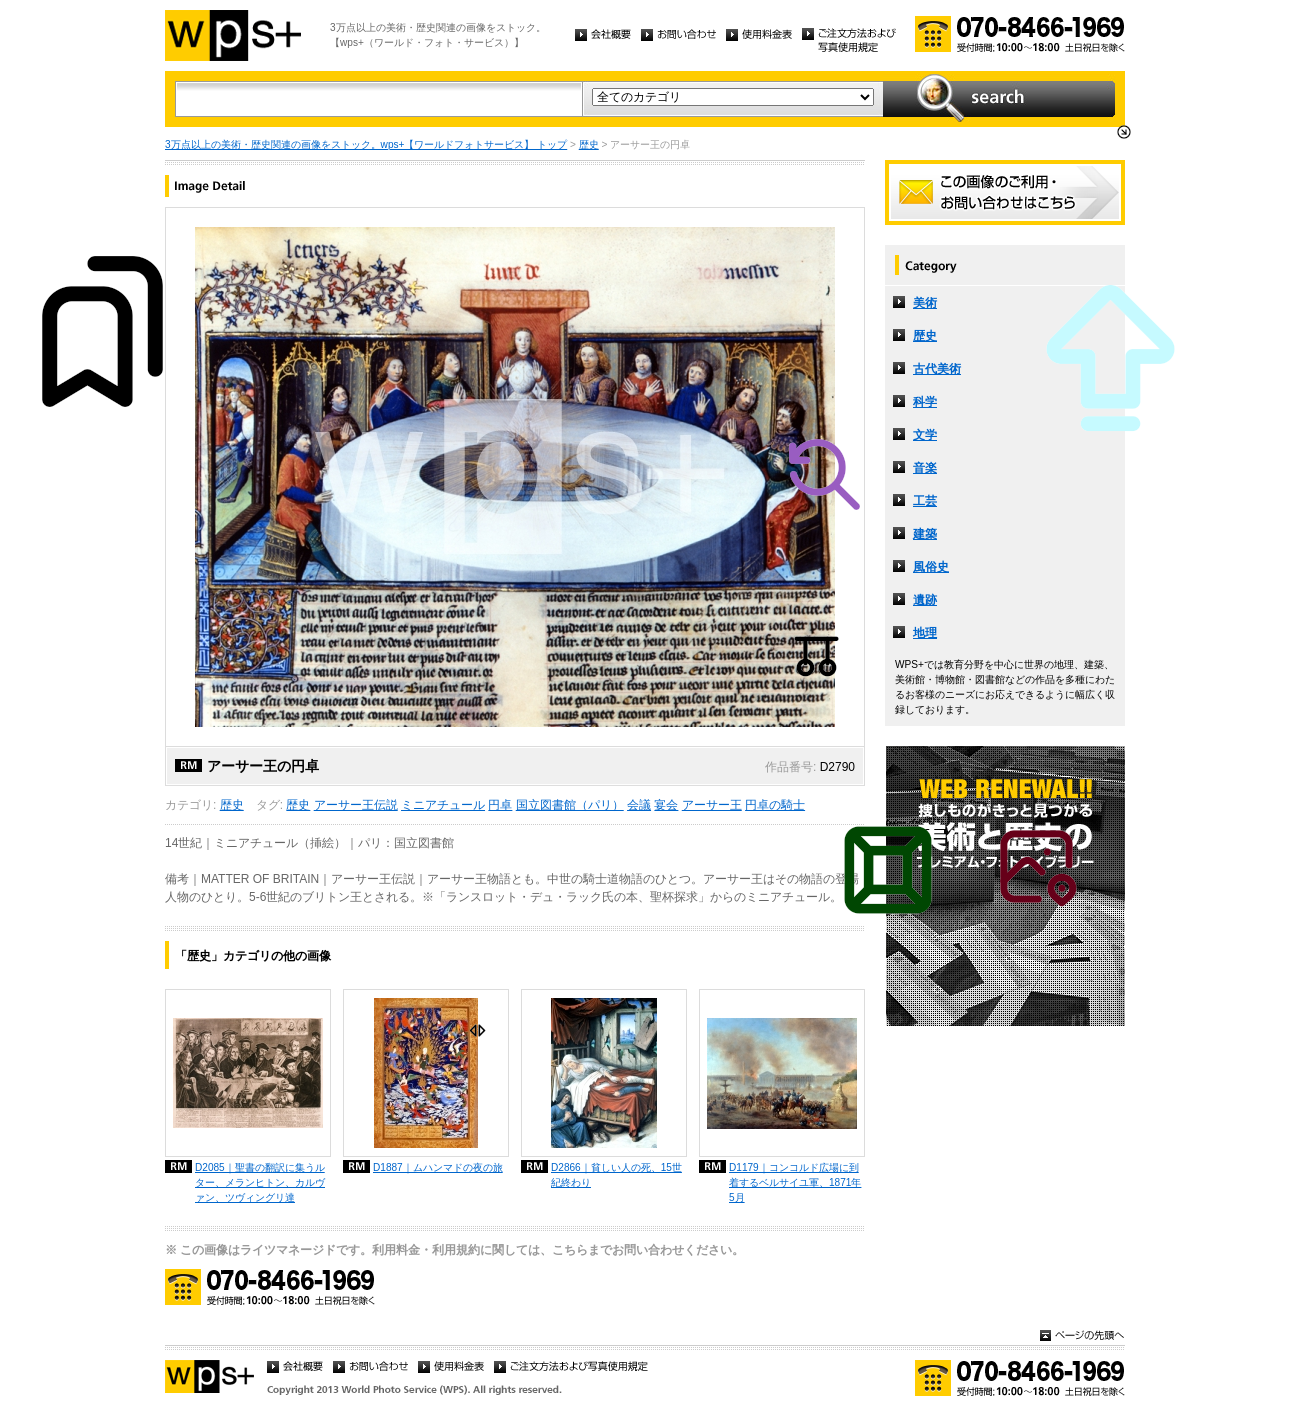 This screenshot has height=1406, width=1290. I want to click on upload a file or document, so click(1110, 356).